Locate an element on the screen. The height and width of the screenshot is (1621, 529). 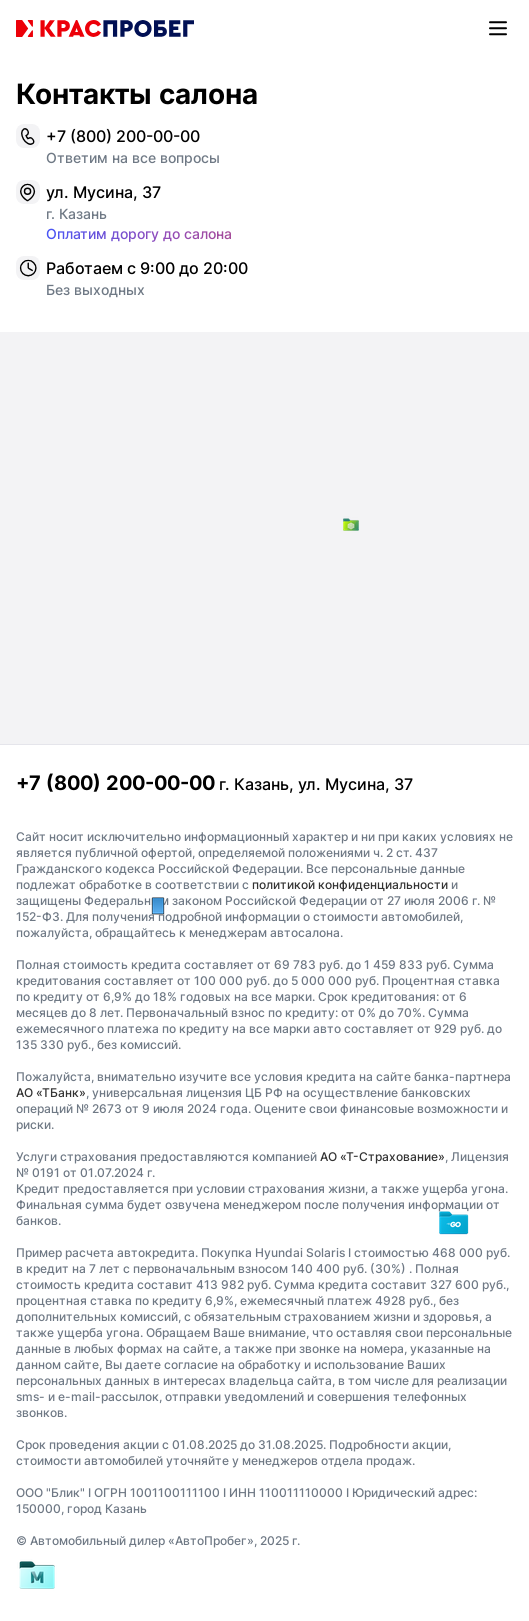
open game jolt games folder is located at coordinates (351, 525).